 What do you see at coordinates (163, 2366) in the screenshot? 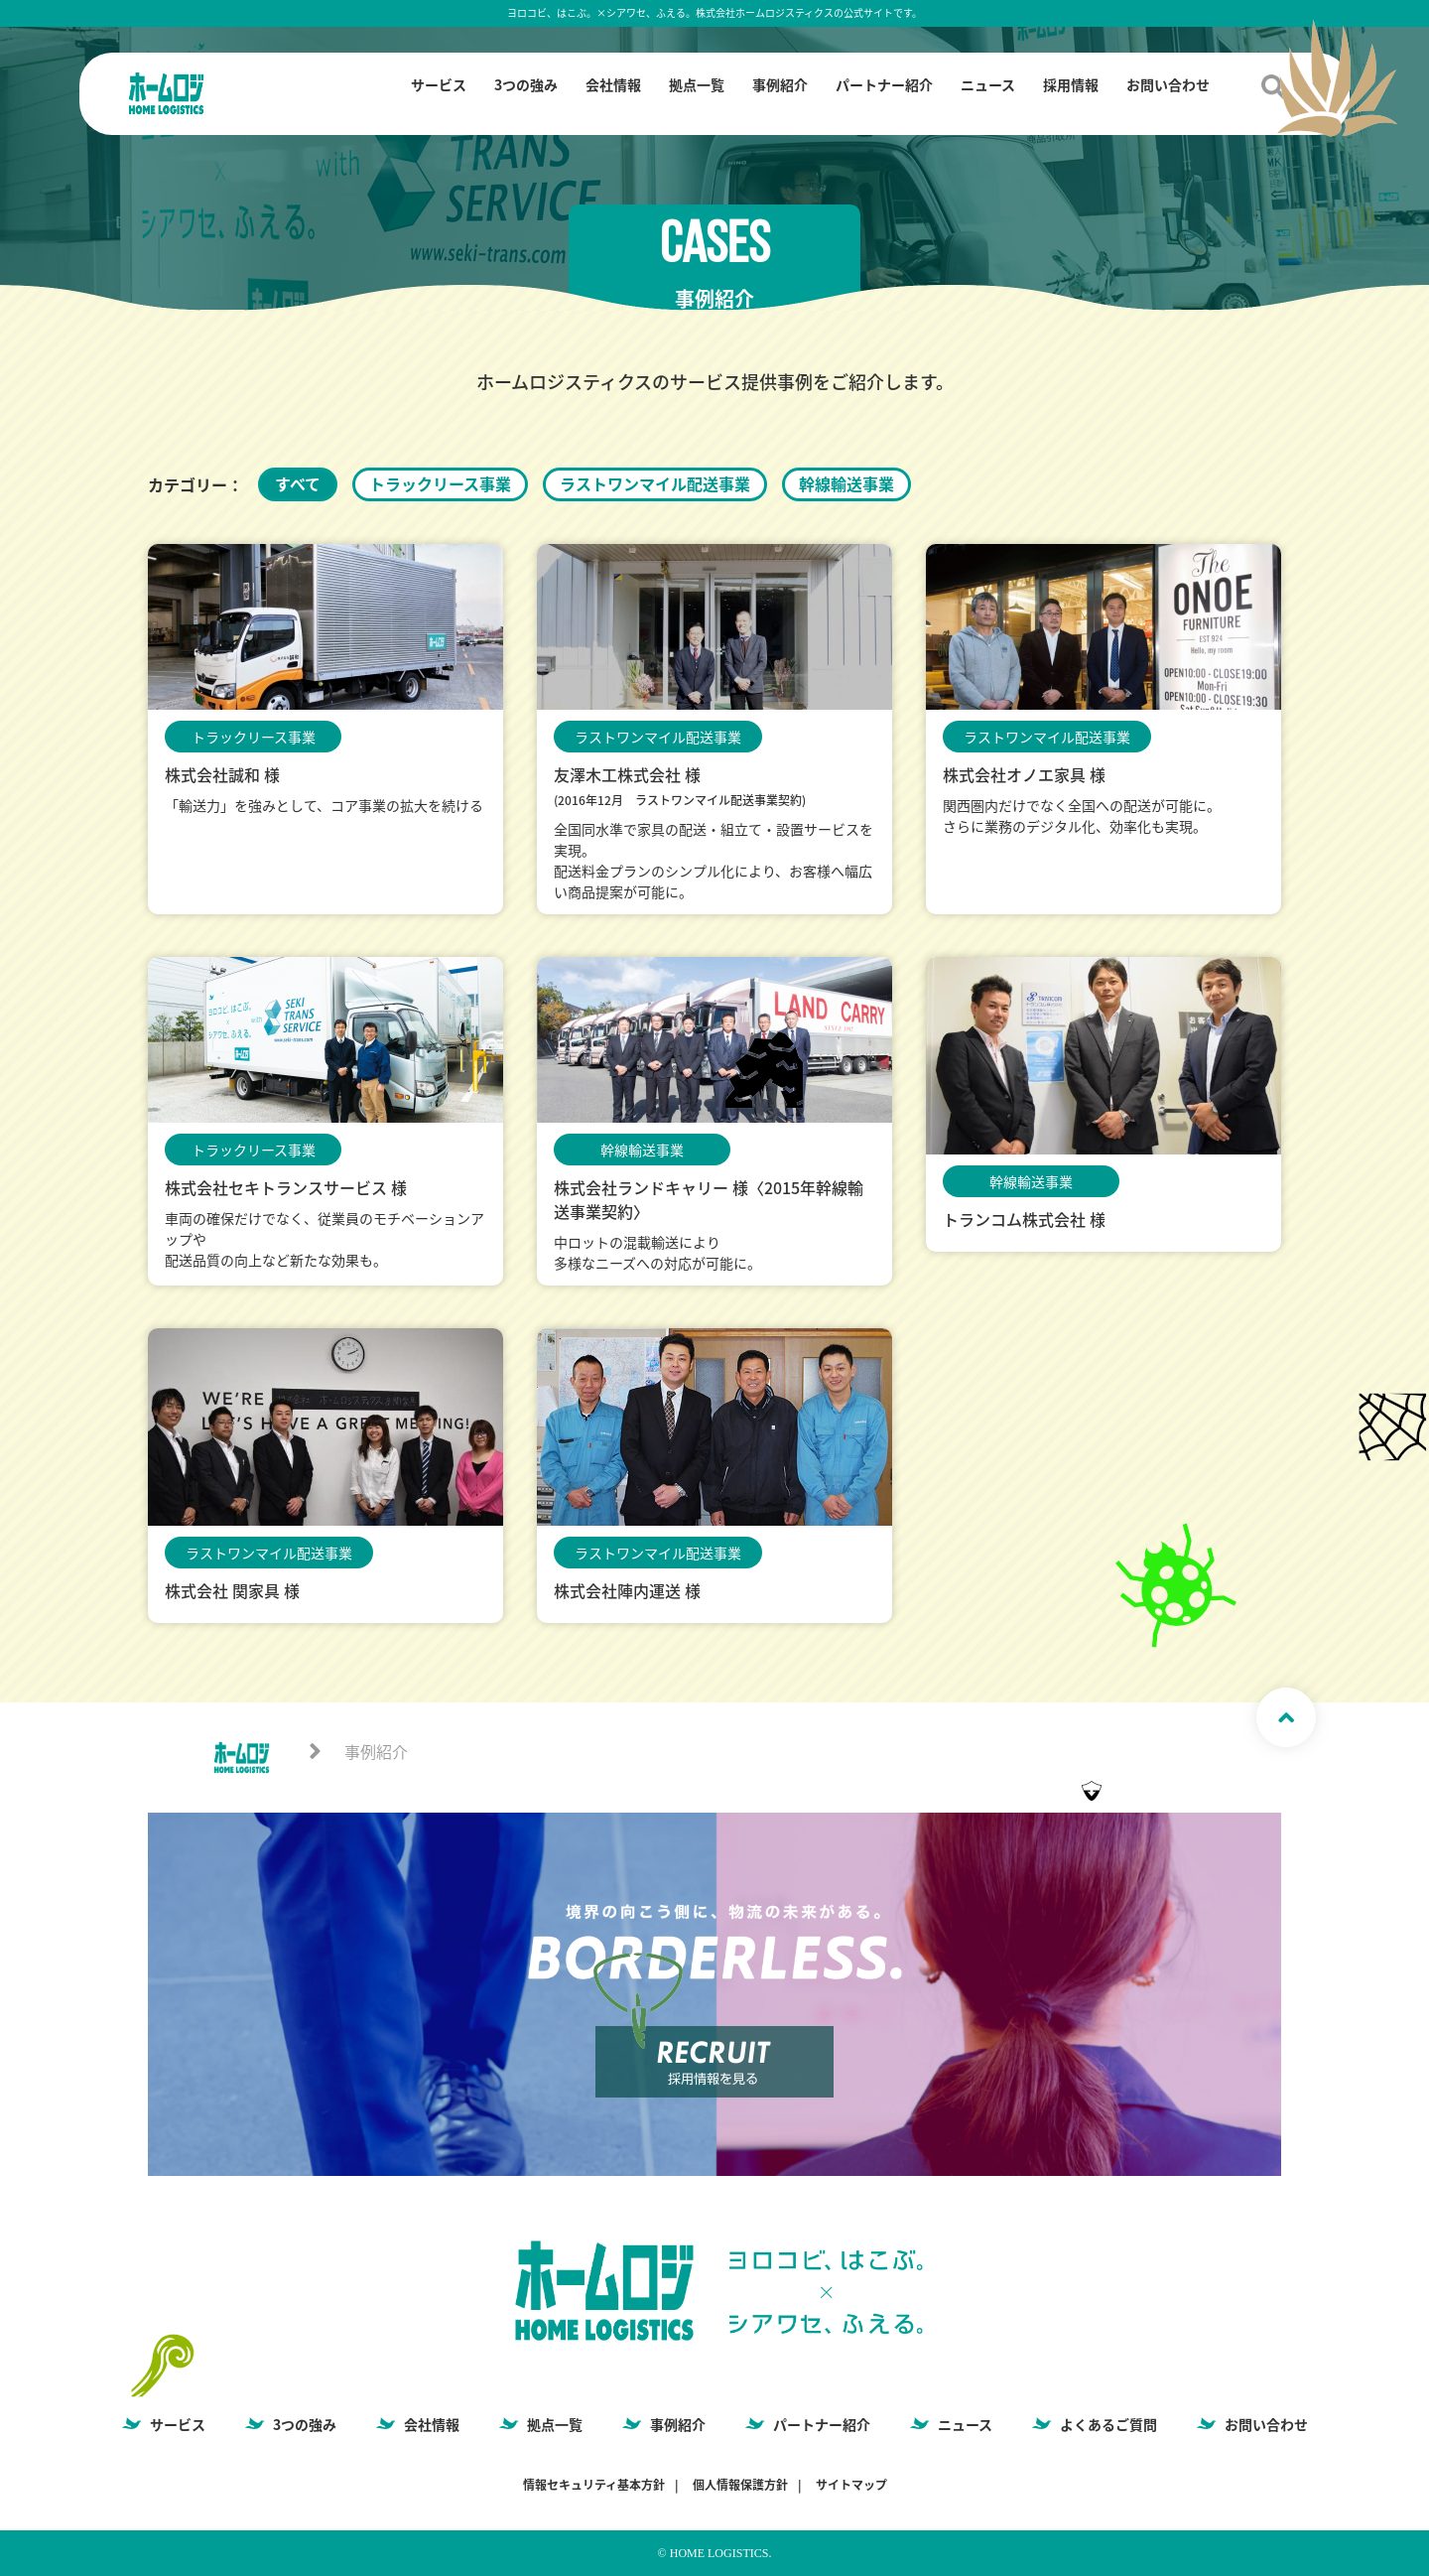
I see `select wizard or mage character class` at bounding box center [163, 2366].